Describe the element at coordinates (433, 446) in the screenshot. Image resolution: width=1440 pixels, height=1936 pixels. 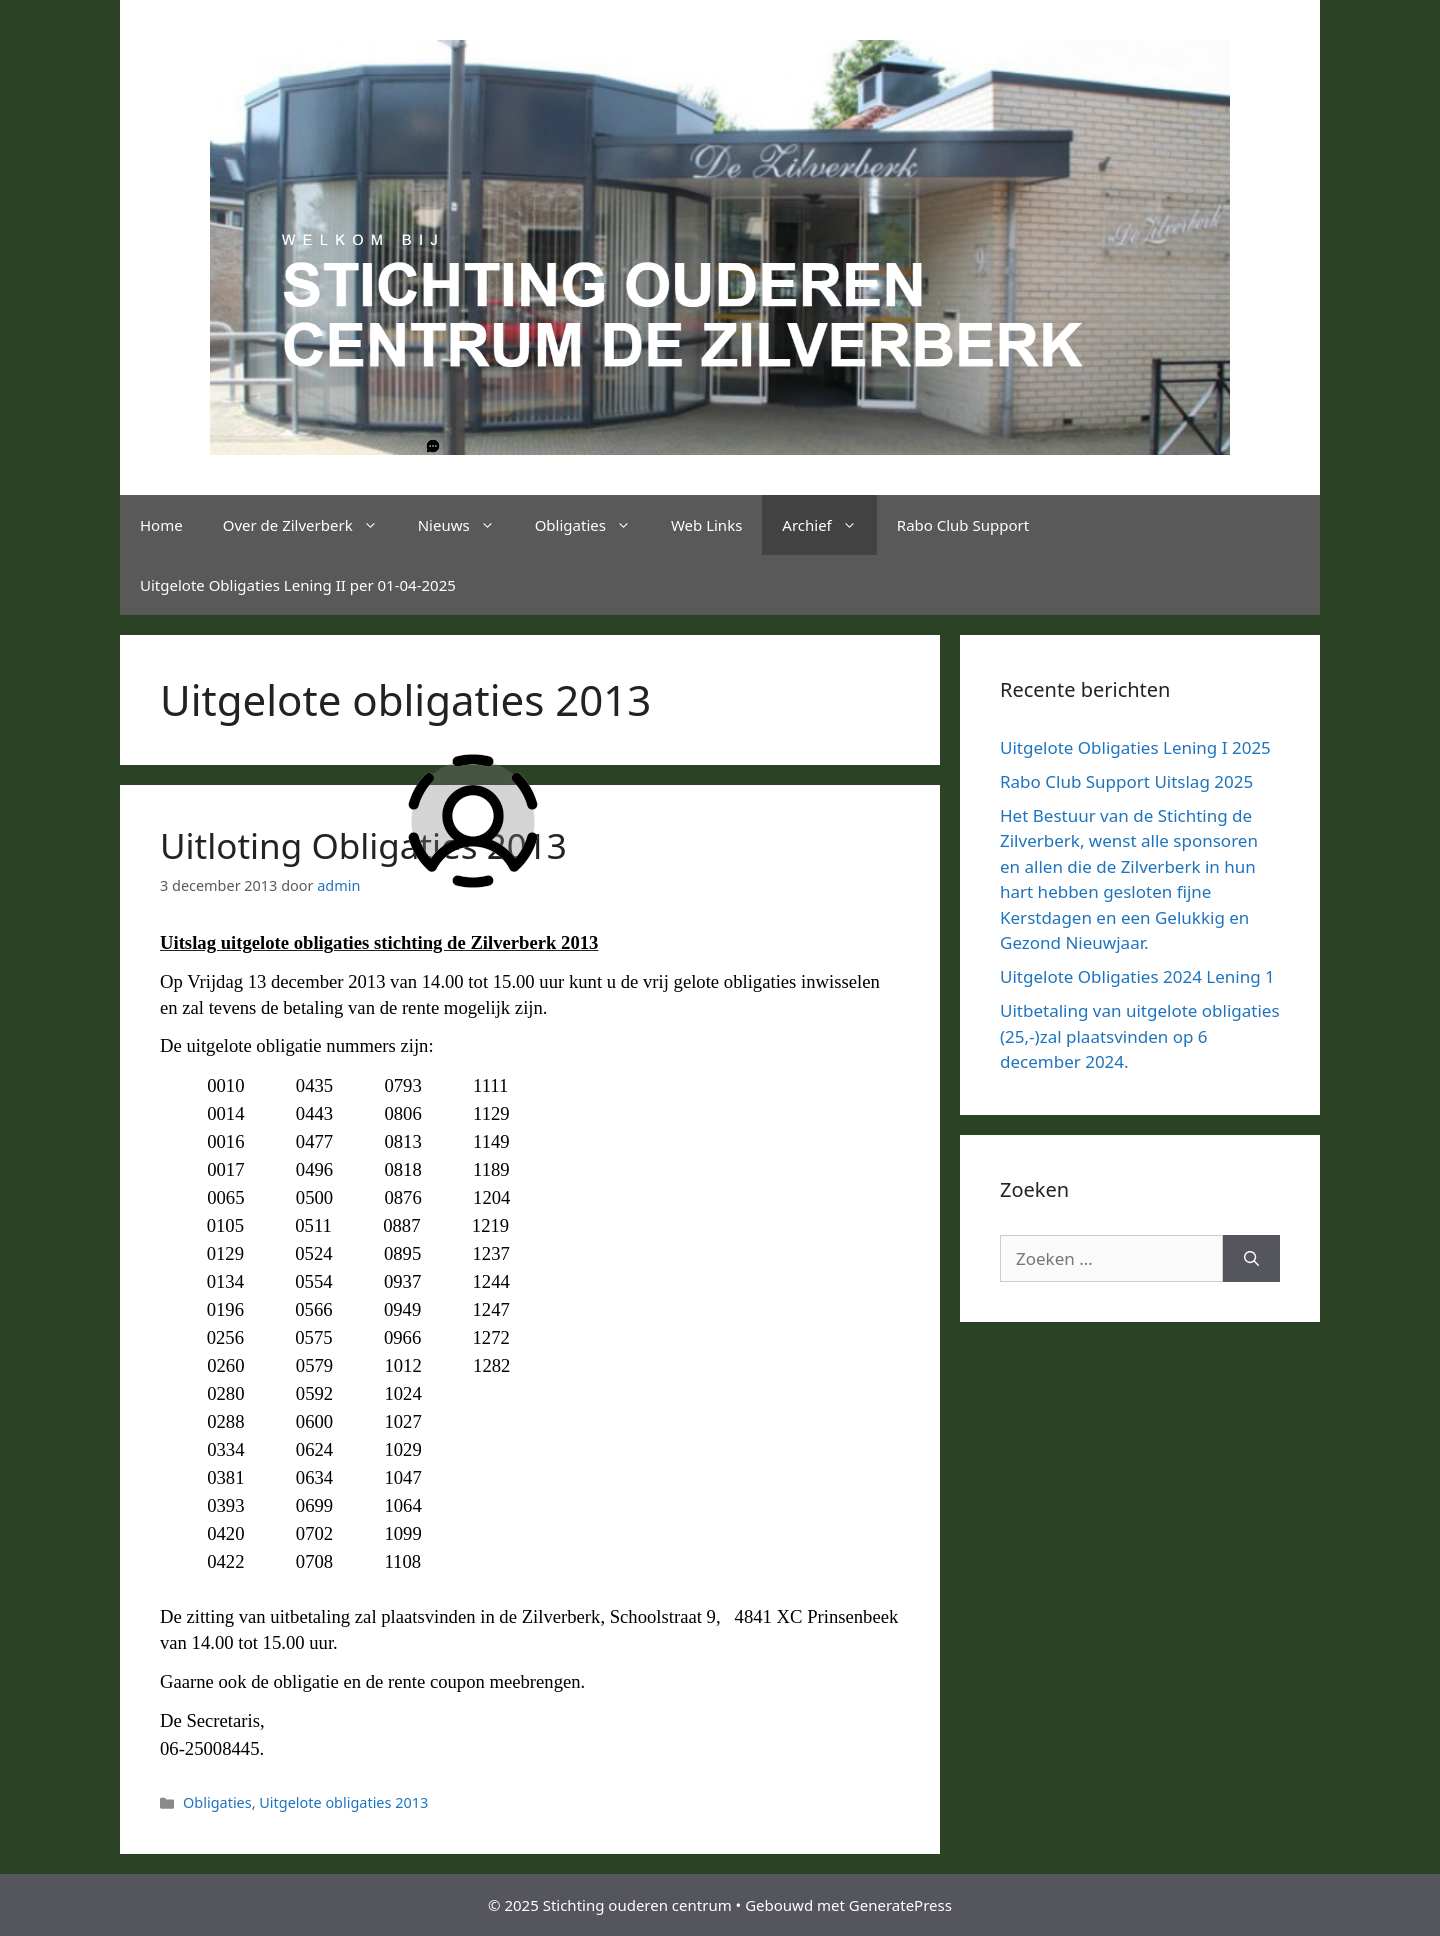
I see `open chat or messaging` at that location.